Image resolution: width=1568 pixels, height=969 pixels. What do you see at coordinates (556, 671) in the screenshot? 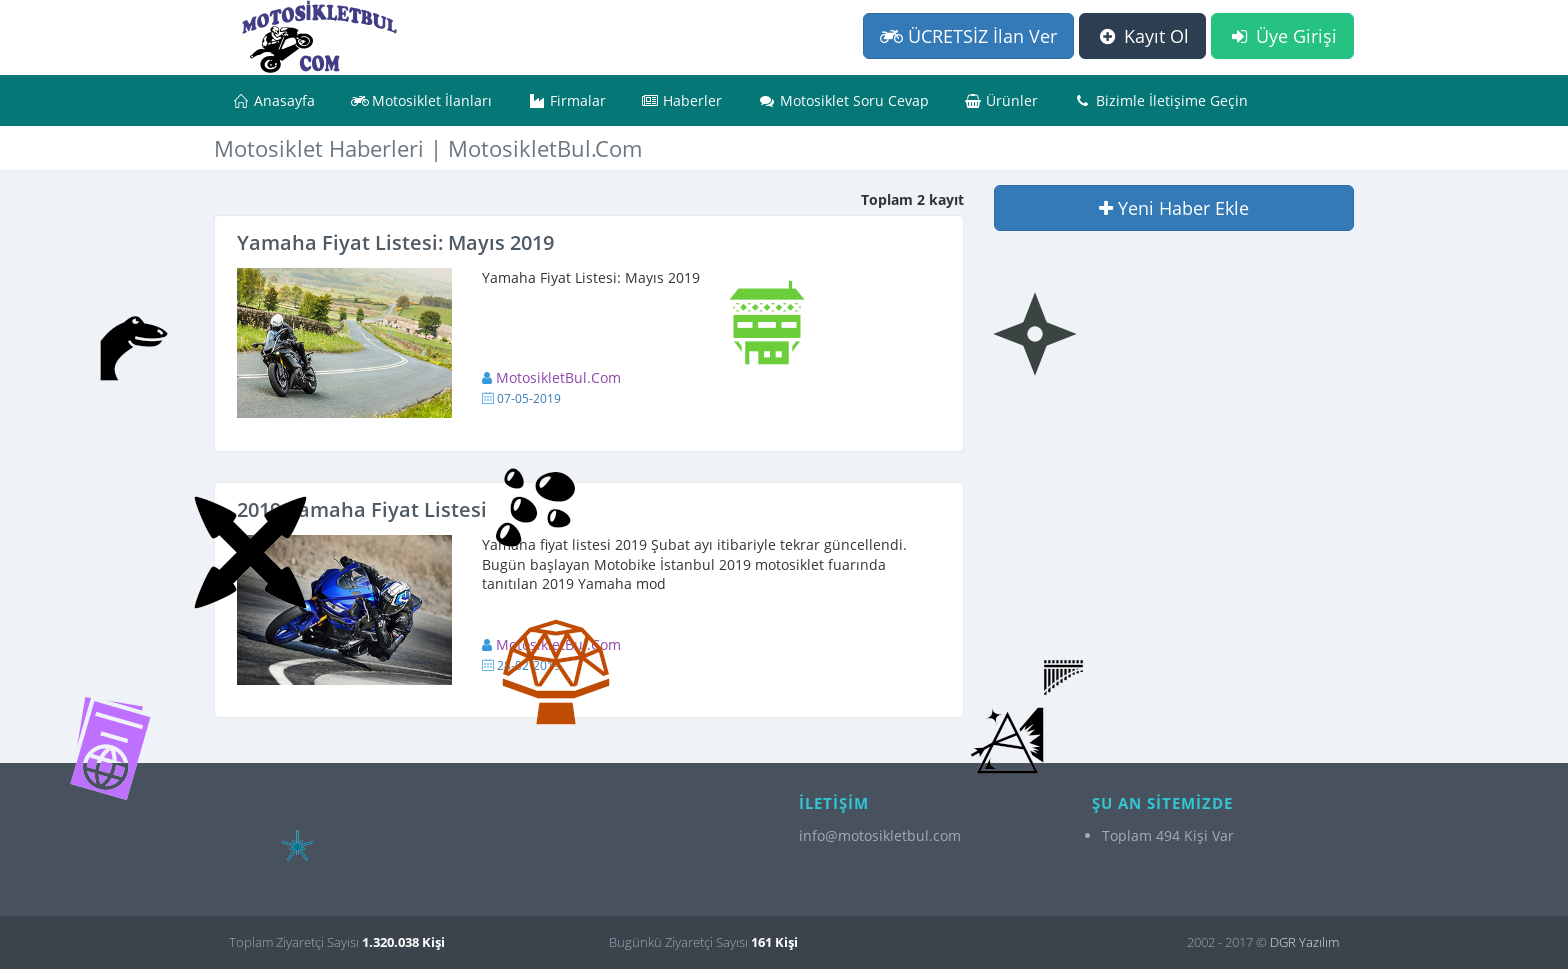
I see `build or place a habitat dome structure` at bounding box center [556, 671].